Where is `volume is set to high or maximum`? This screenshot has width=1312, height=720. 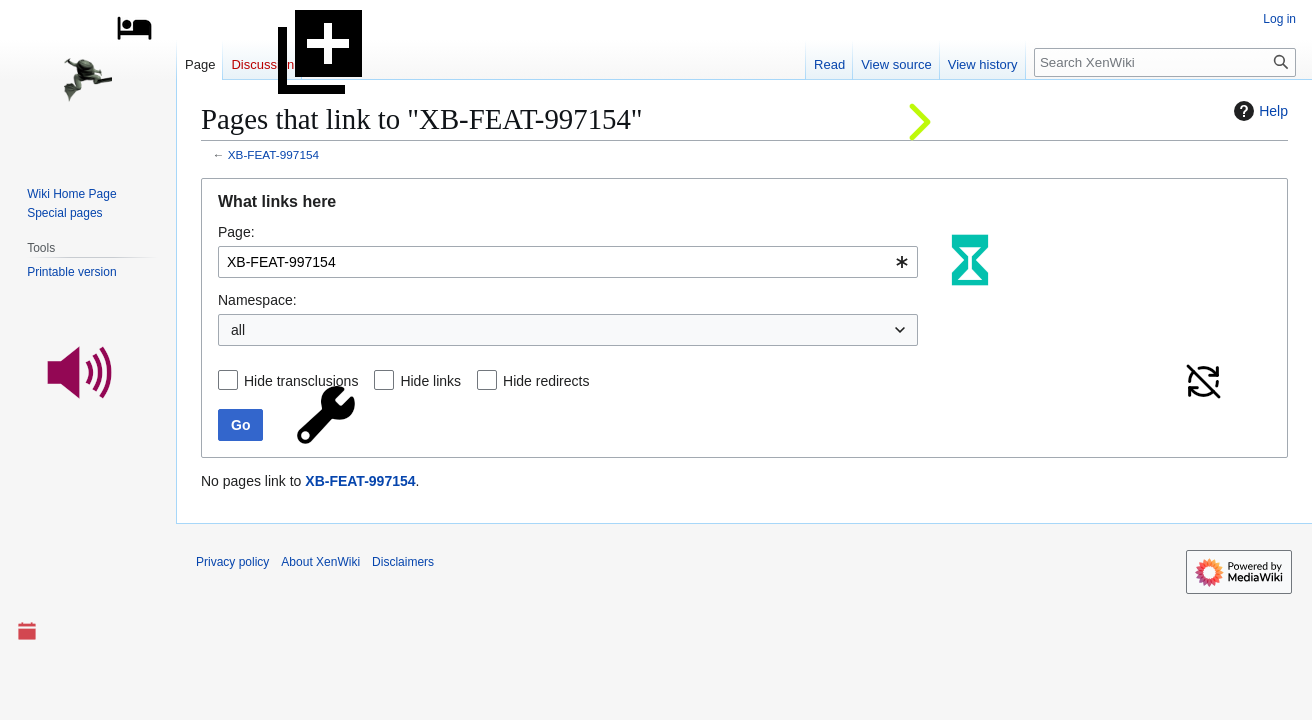 volume is set to high or maximum is located at coordinates (79, 372).